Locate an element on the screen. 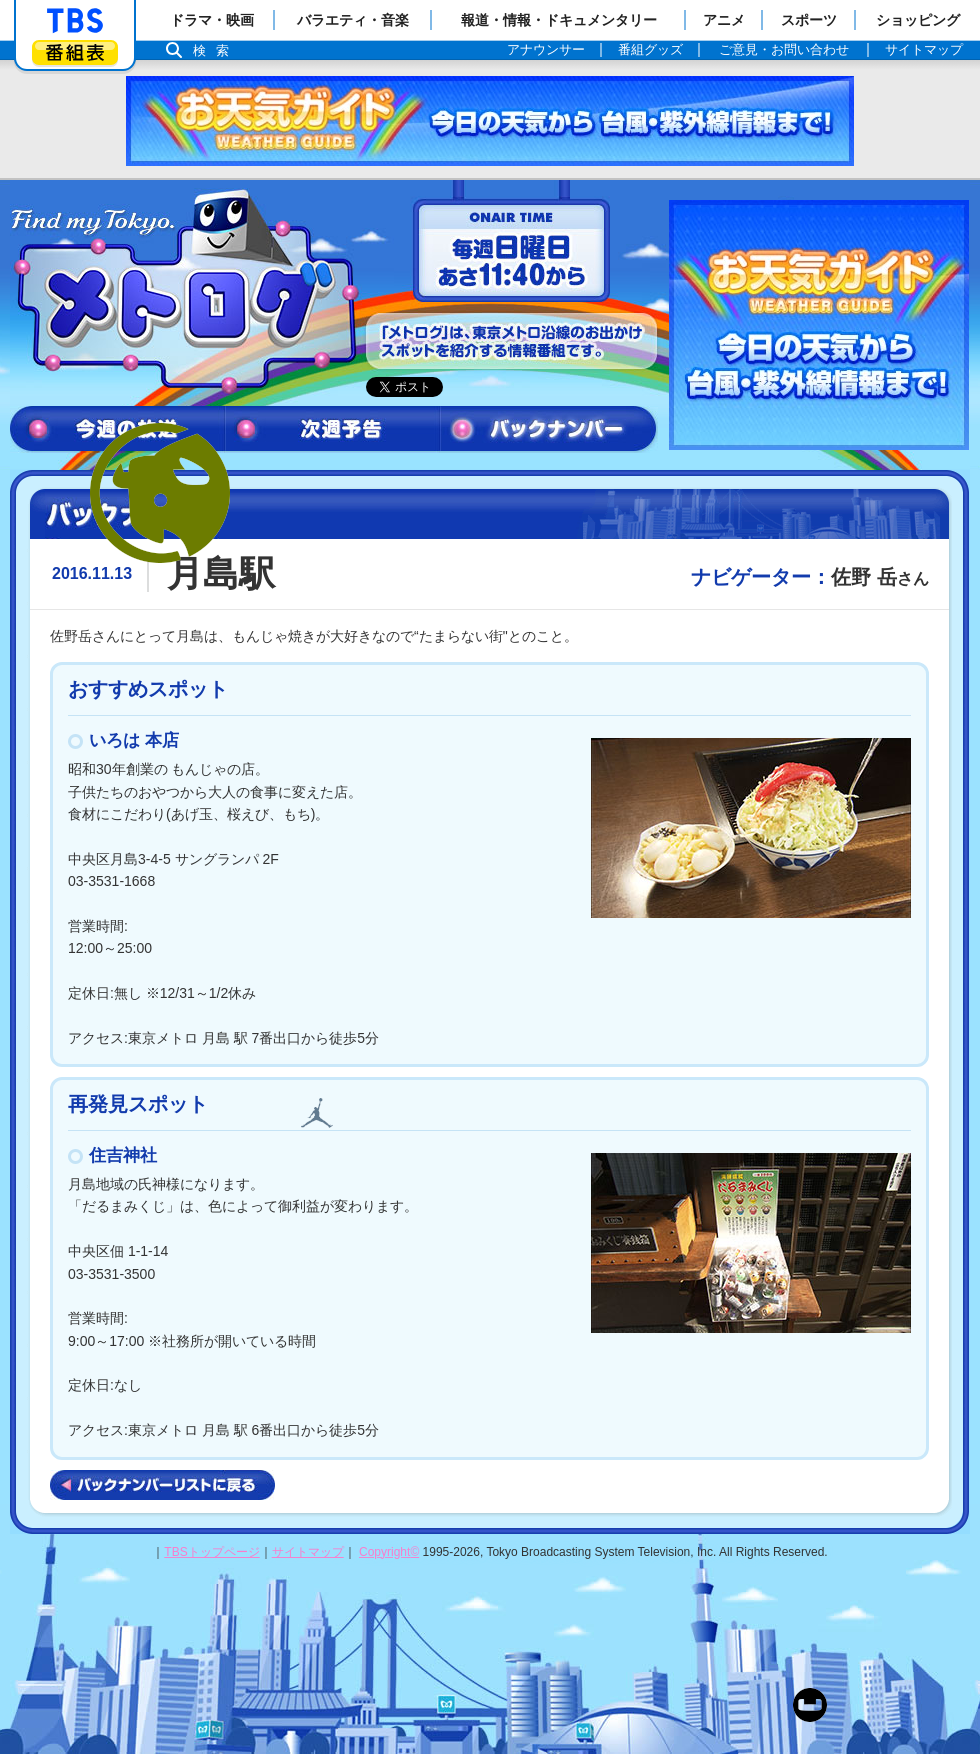  couchbase database service logo is located at coordinates (810, 1705).